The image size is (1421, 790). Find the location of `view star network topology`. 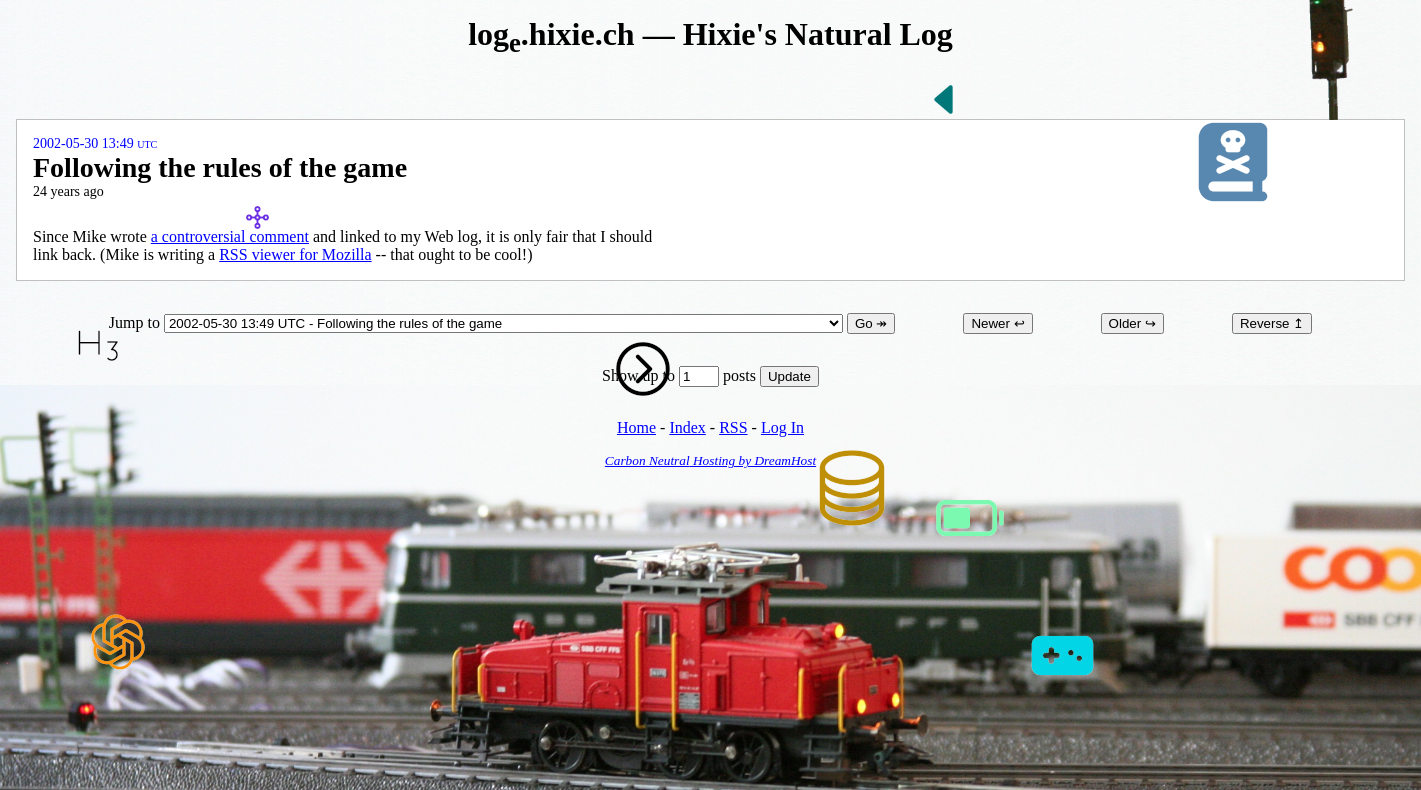

view star network topology is located at coordinates (257, 217).